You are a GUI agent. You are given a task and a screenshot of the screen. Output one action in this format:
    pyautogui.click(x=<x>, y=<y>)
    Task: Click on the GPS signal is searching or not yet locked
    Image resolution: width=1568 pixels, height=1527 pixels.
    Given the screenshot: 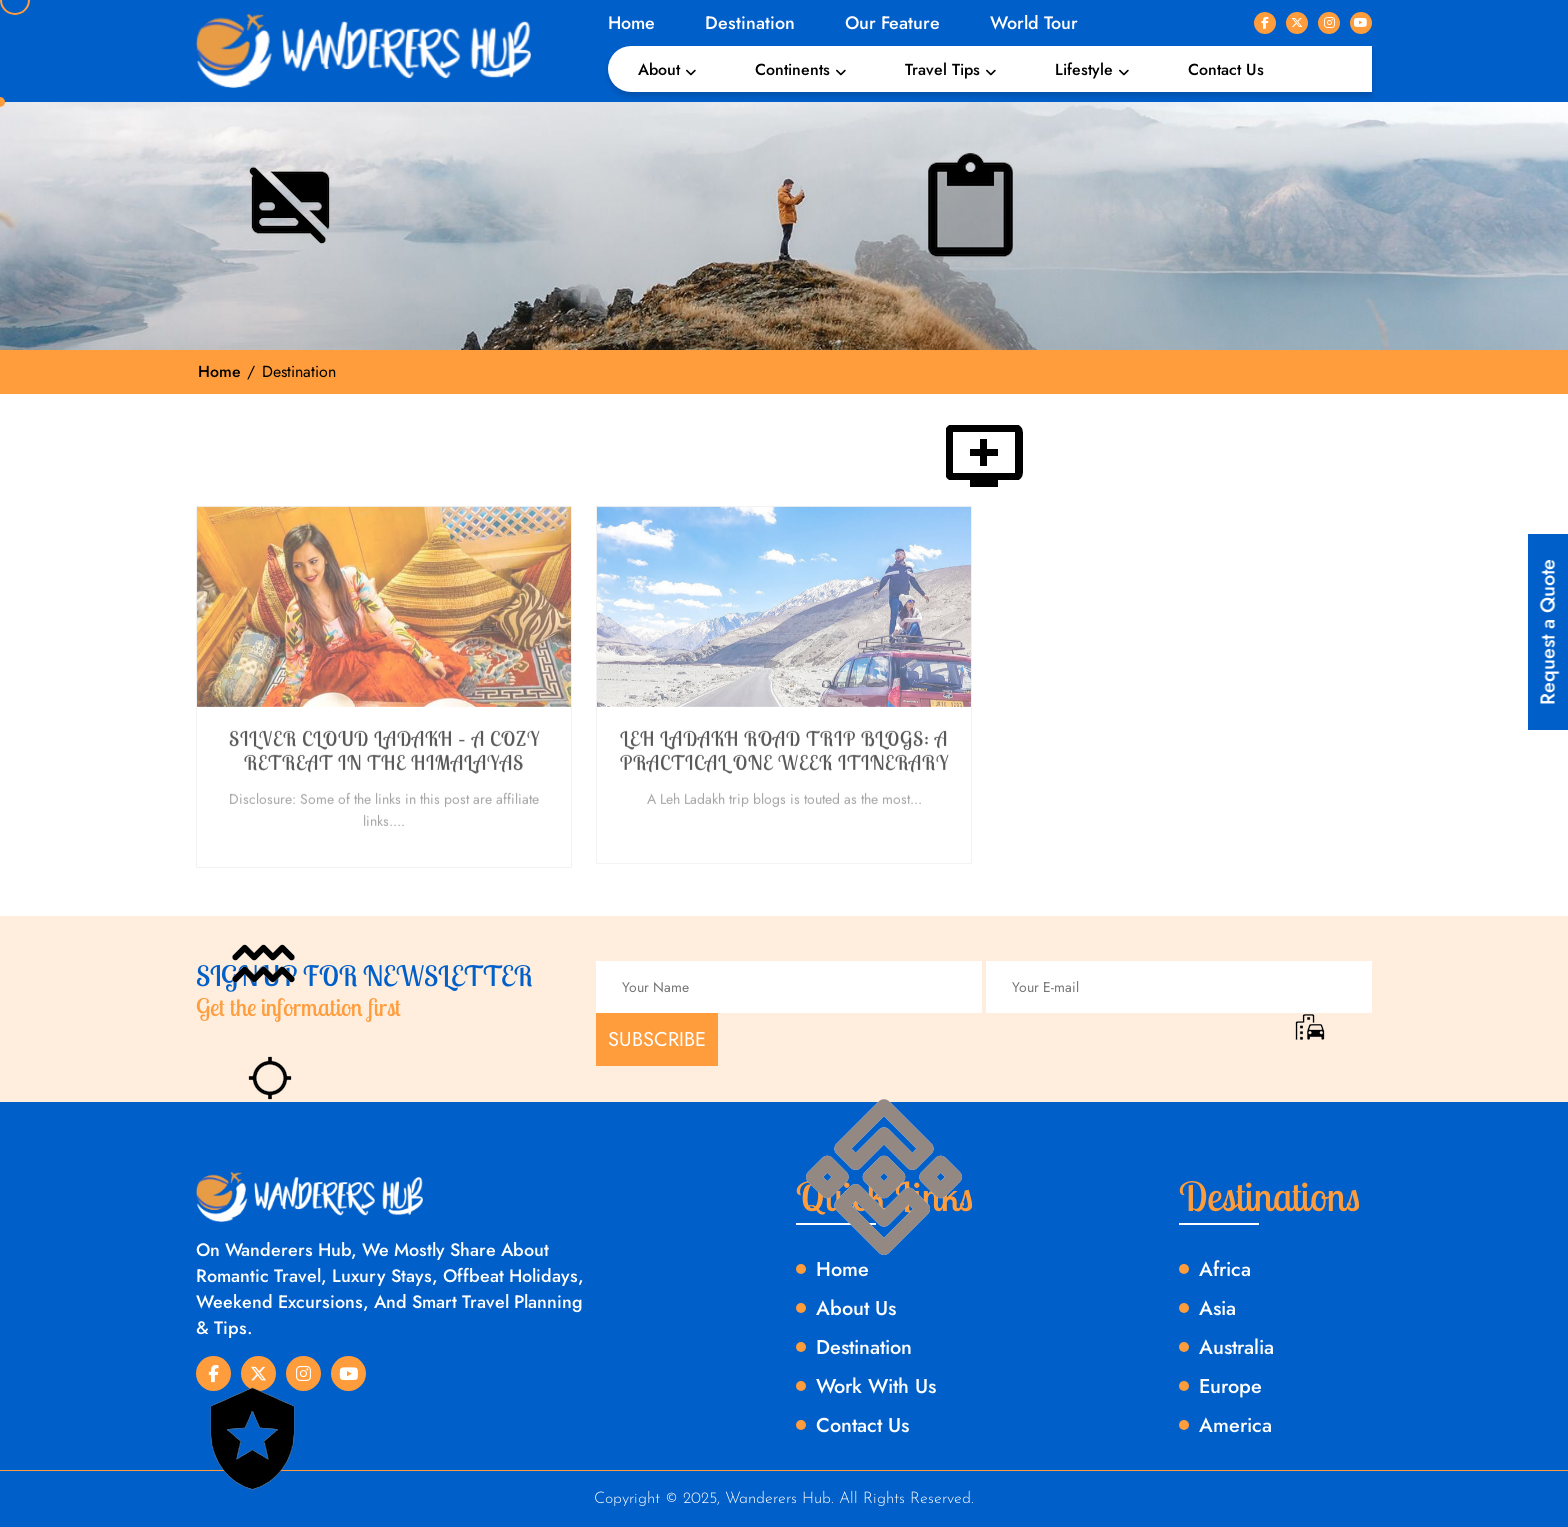 What is the action you would take?
    pyautogui.click(x=270, y=1078)
    